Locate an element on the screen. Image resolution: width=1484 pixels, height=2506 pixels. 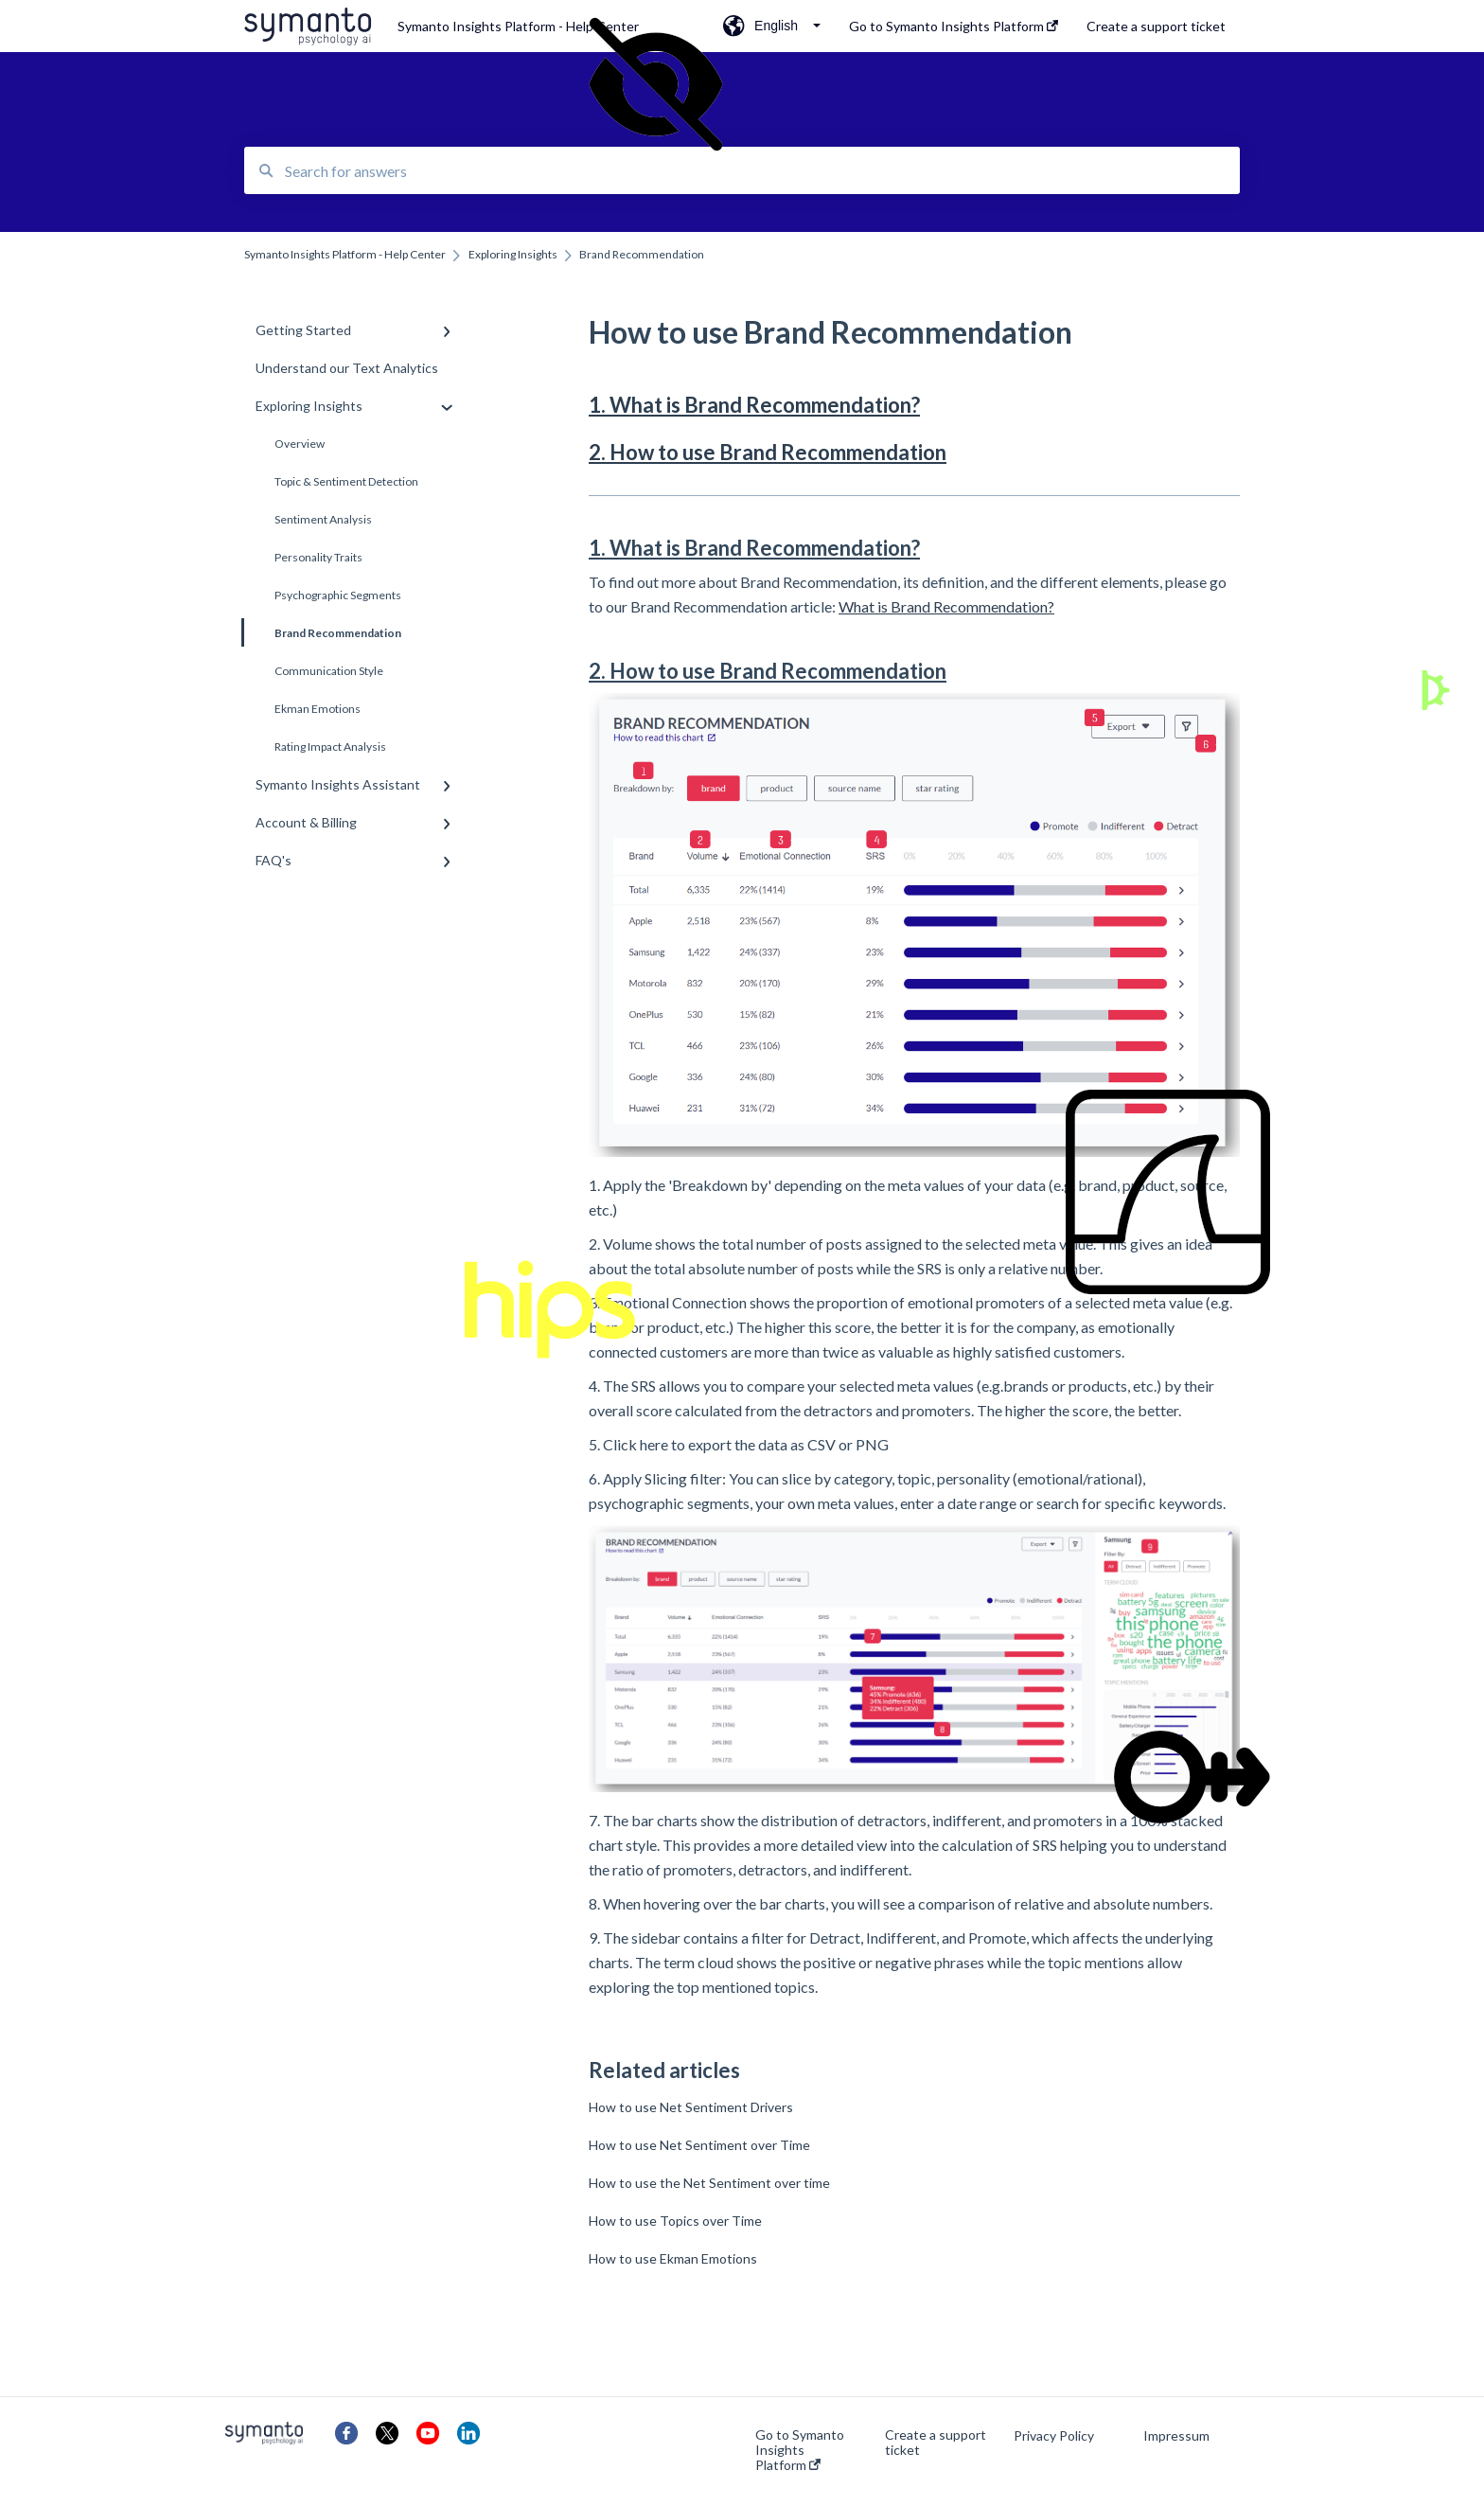
hips payment platform logo is located at coordinates (550, 1309).